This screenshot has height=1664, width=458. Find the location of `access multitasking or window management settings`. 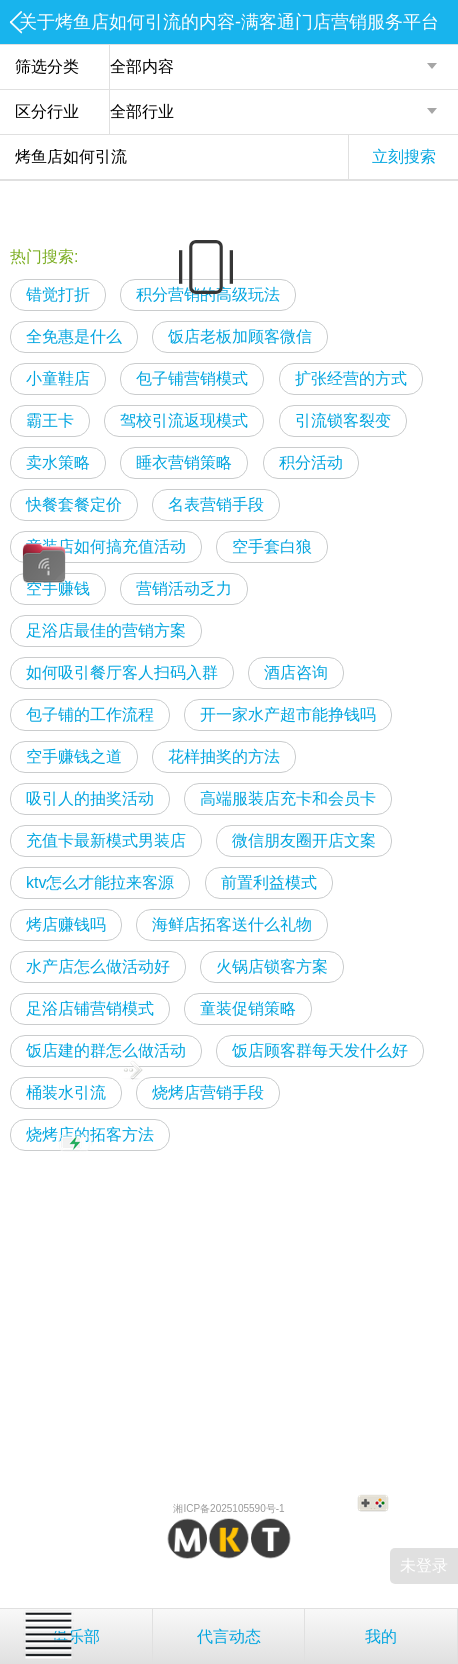

access multitasking or window management settings is located at coordinates (206, 267).